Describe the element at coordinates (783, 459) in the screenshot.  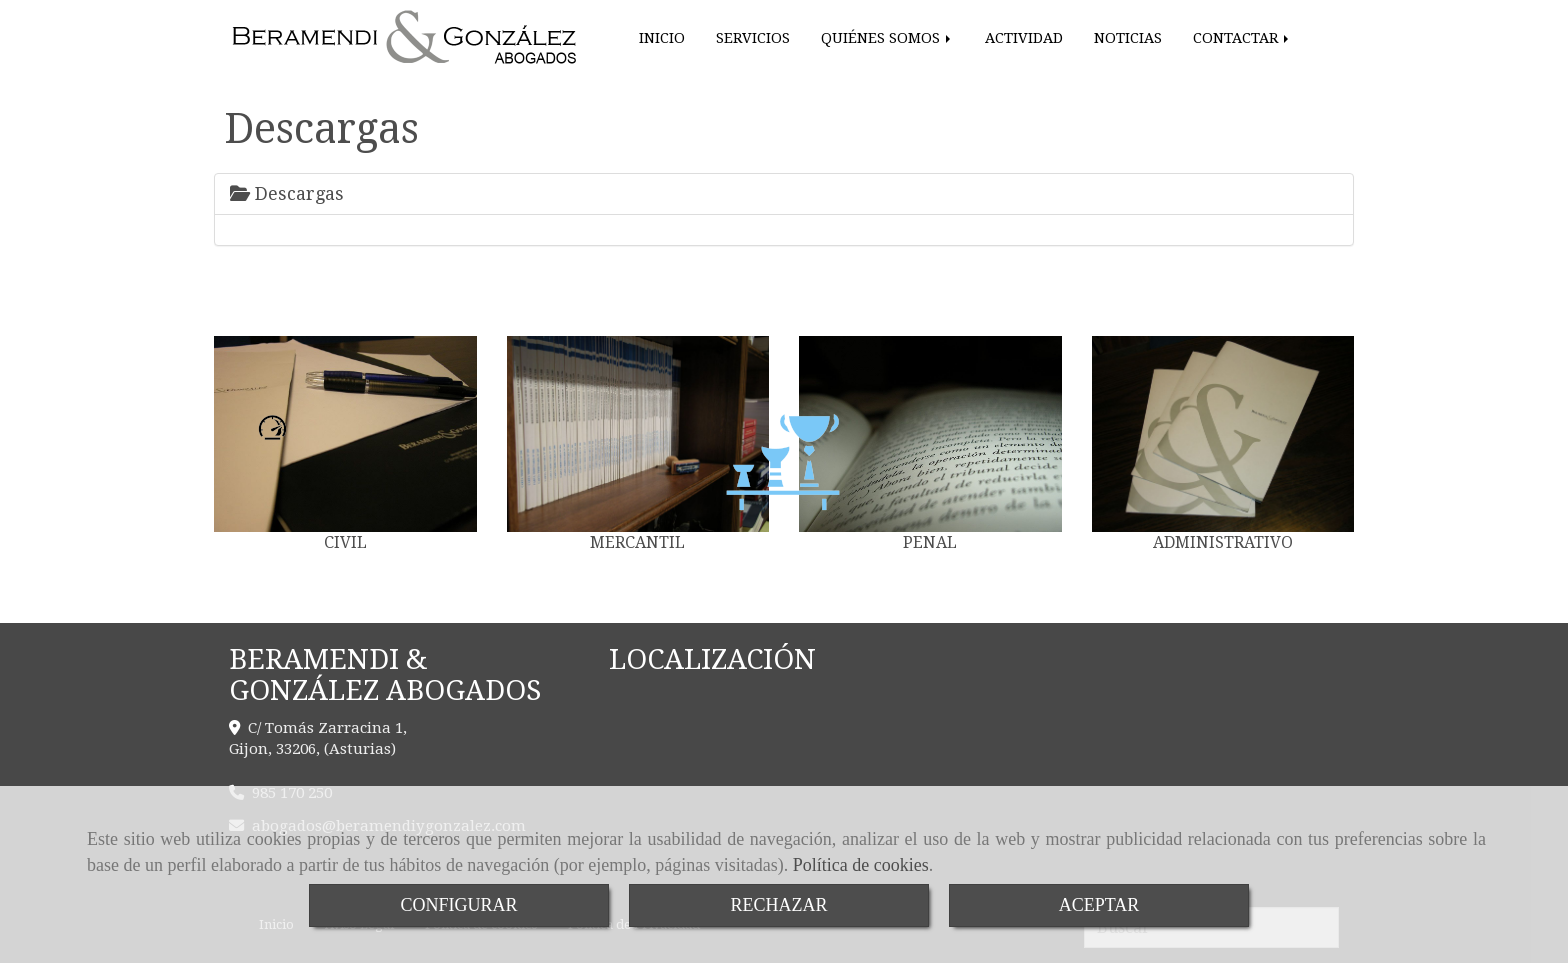
I see `view your achievements and awards` at that location.